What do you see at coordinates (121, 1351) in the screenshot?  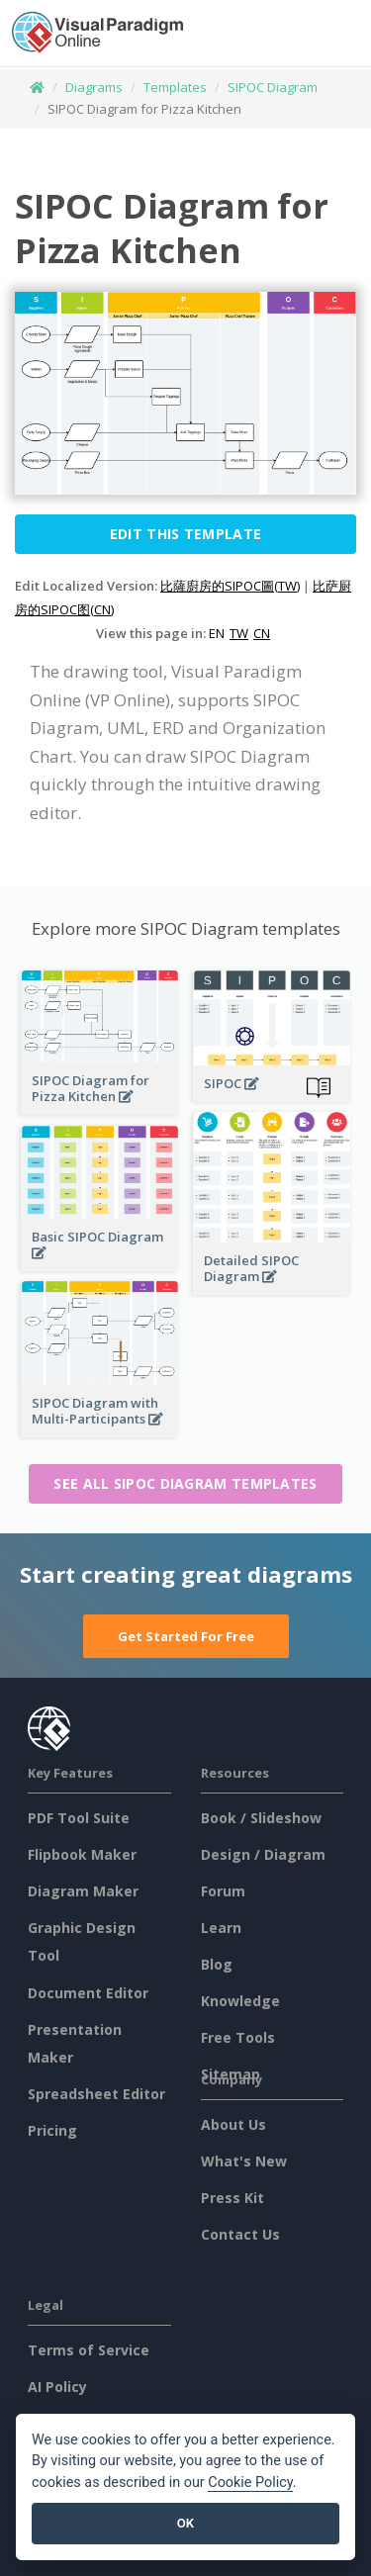 I see `vertical divider or separator between UI elements` at bounding box center [121, 1351].